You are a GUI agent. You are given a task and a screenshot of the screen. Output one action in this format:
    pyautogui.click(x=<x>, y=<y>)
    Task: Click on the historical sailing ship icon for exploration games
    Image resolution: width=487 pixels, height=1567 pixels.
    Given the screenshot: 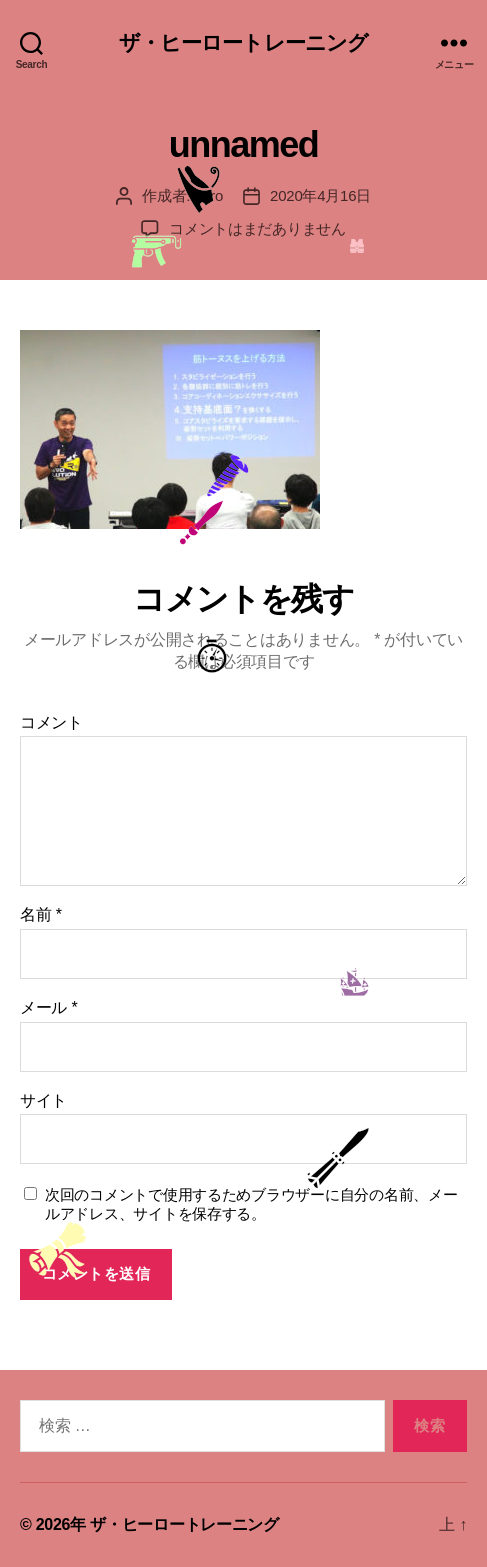 What is the action you would take?
    pyautogui.click(x=354, y=981)
    